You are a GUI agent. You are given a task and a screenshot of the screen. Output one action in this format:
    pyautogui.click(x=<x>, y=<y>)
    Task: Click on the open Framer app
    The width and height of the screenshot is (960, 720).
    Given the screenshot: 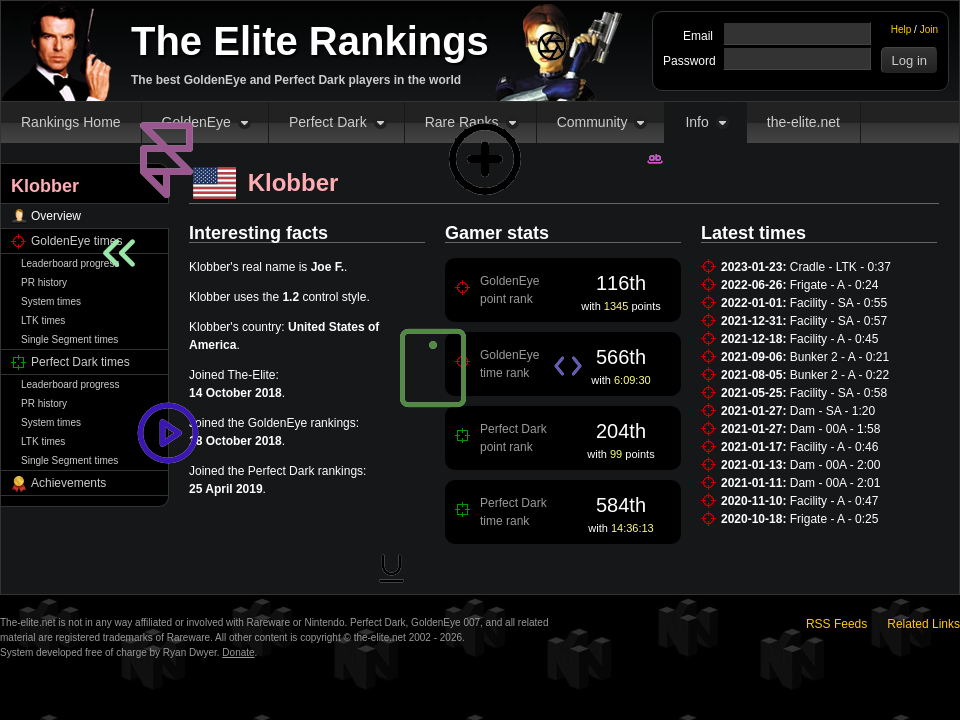 What is the action you would take?
    pyautogui.click(x=166, y=158)
    